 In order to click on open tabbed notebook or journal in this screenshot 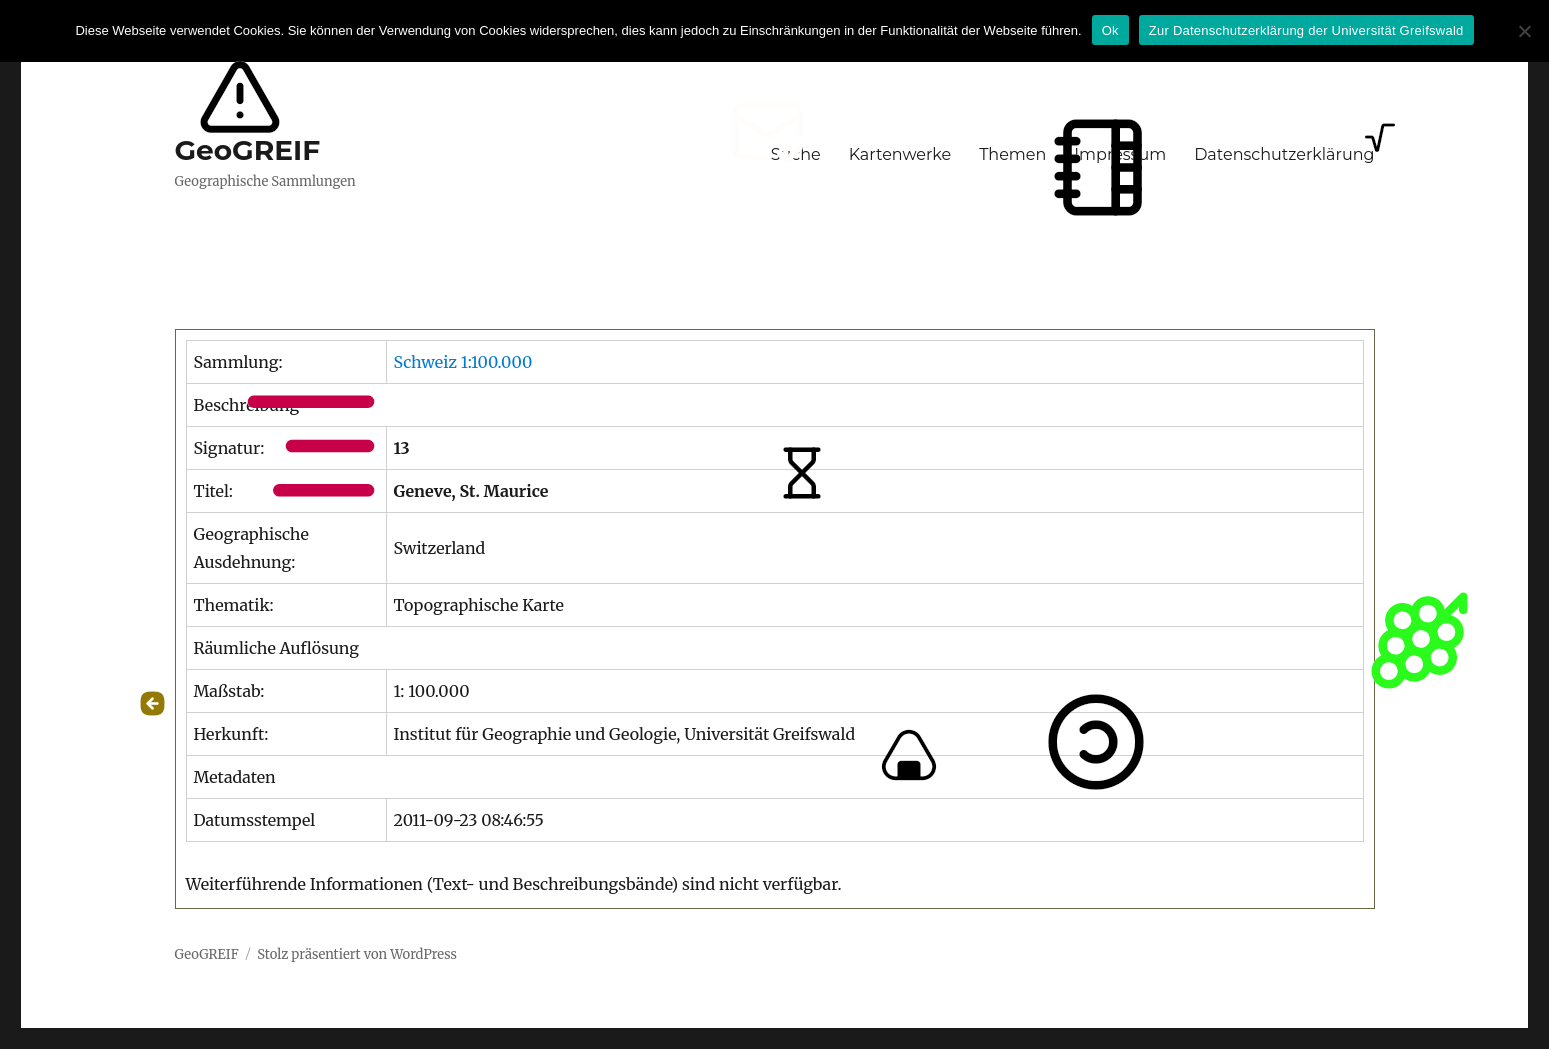, I will do `click(1102, 167)`.